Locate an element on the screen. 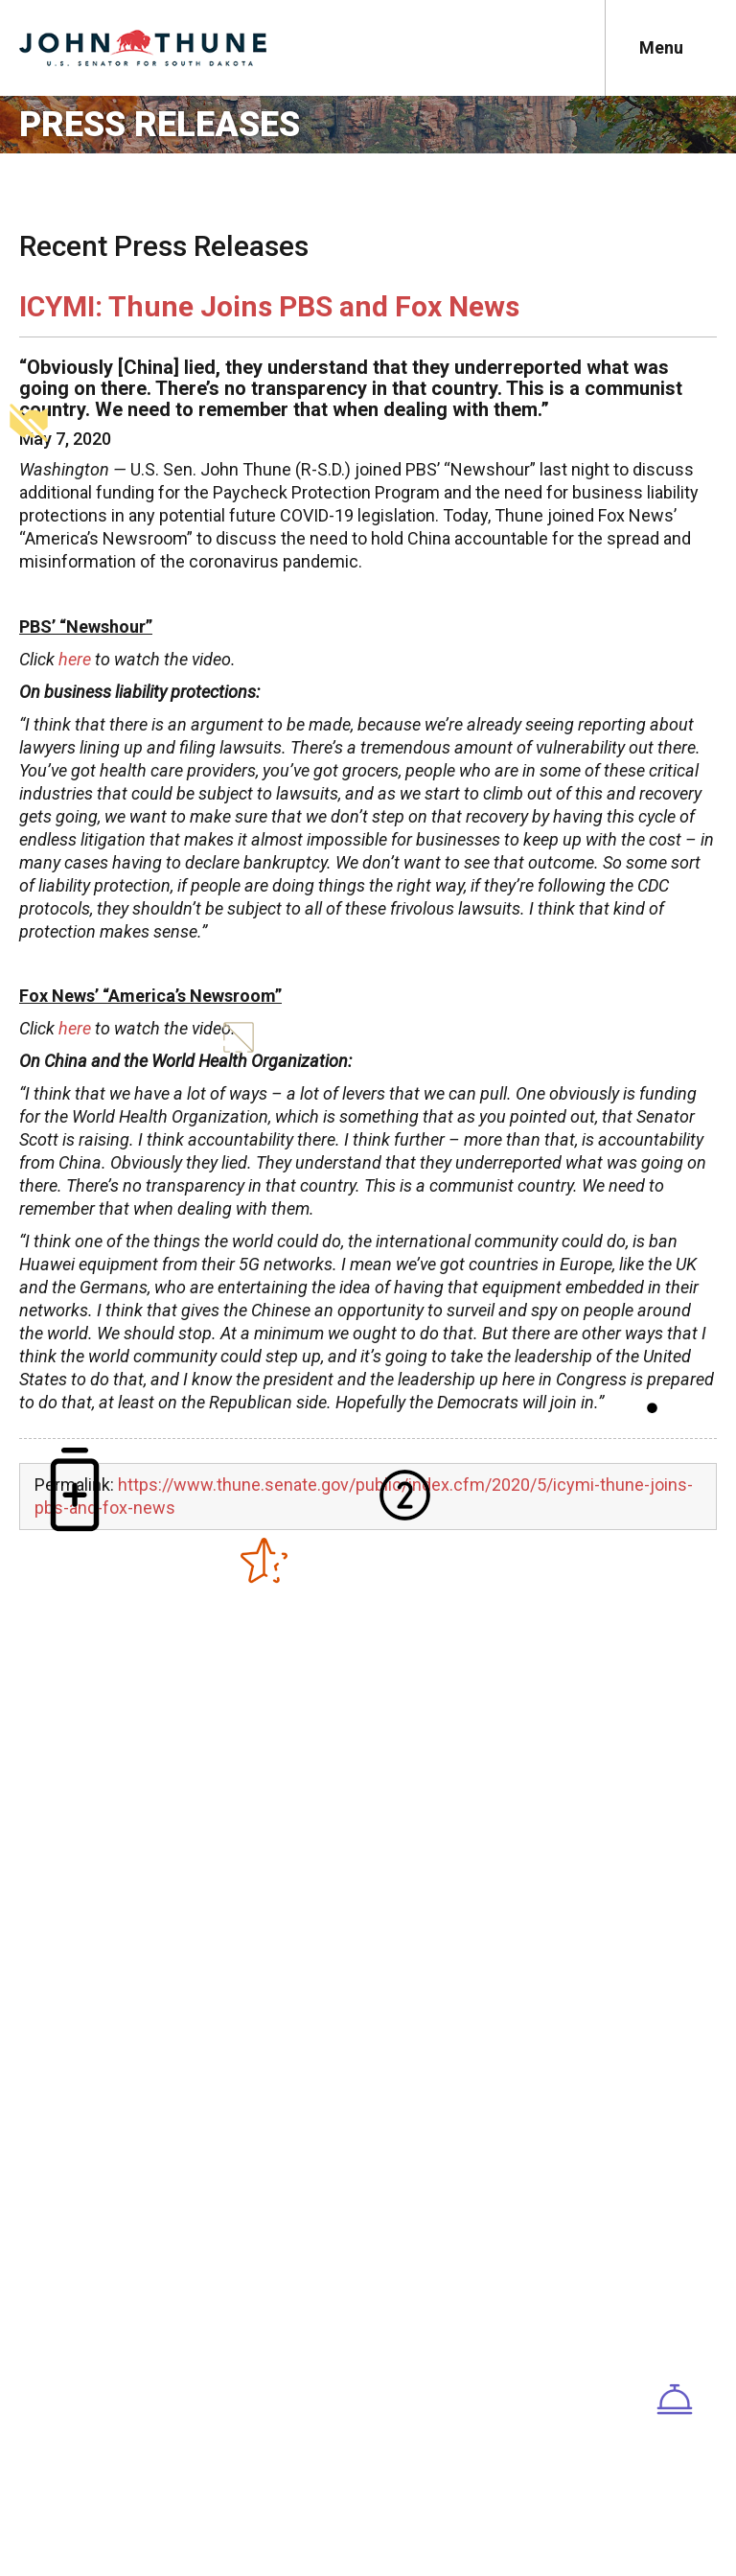  add a new battery or power source is located at coordinates (75, 1491).